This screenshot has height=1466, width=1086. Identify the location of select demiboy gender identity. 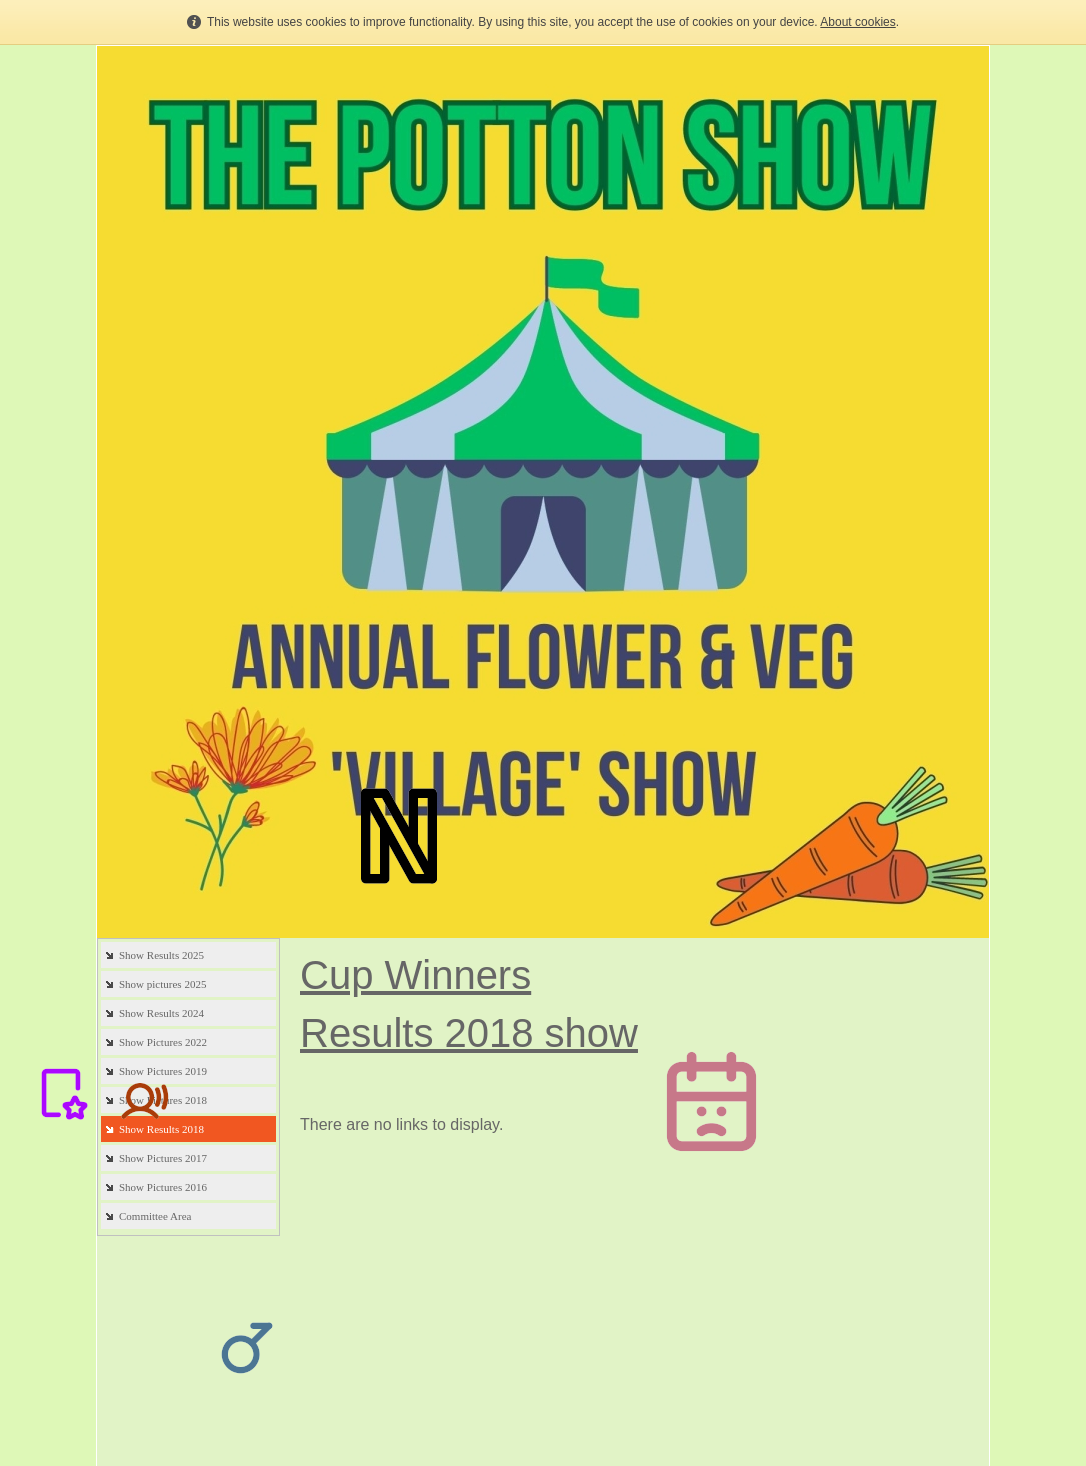
(247, 1348).